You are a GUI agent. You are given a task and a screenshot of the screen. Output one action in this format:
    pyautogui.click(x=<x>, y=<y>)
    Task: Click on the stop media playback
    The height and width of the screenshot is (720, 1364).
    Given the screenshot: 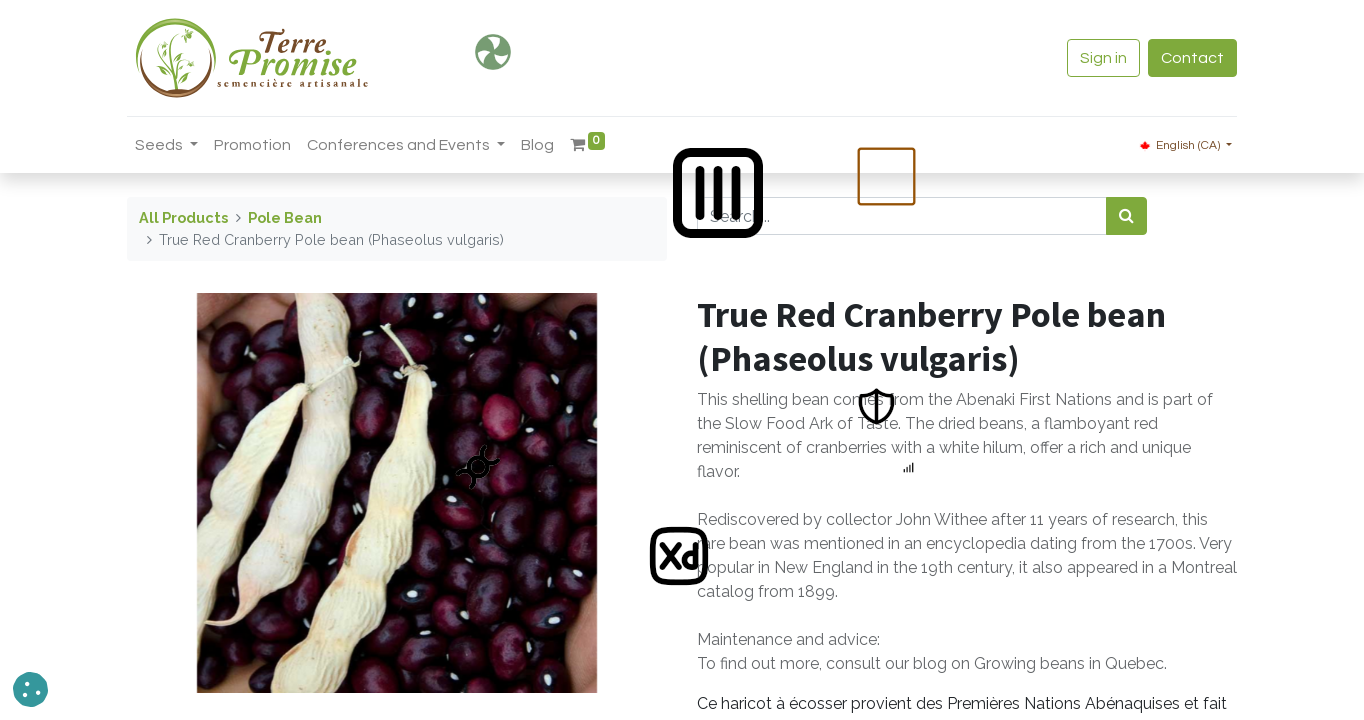 What is the action you would take?
    pyautogui.click(x=886, y=176)
    